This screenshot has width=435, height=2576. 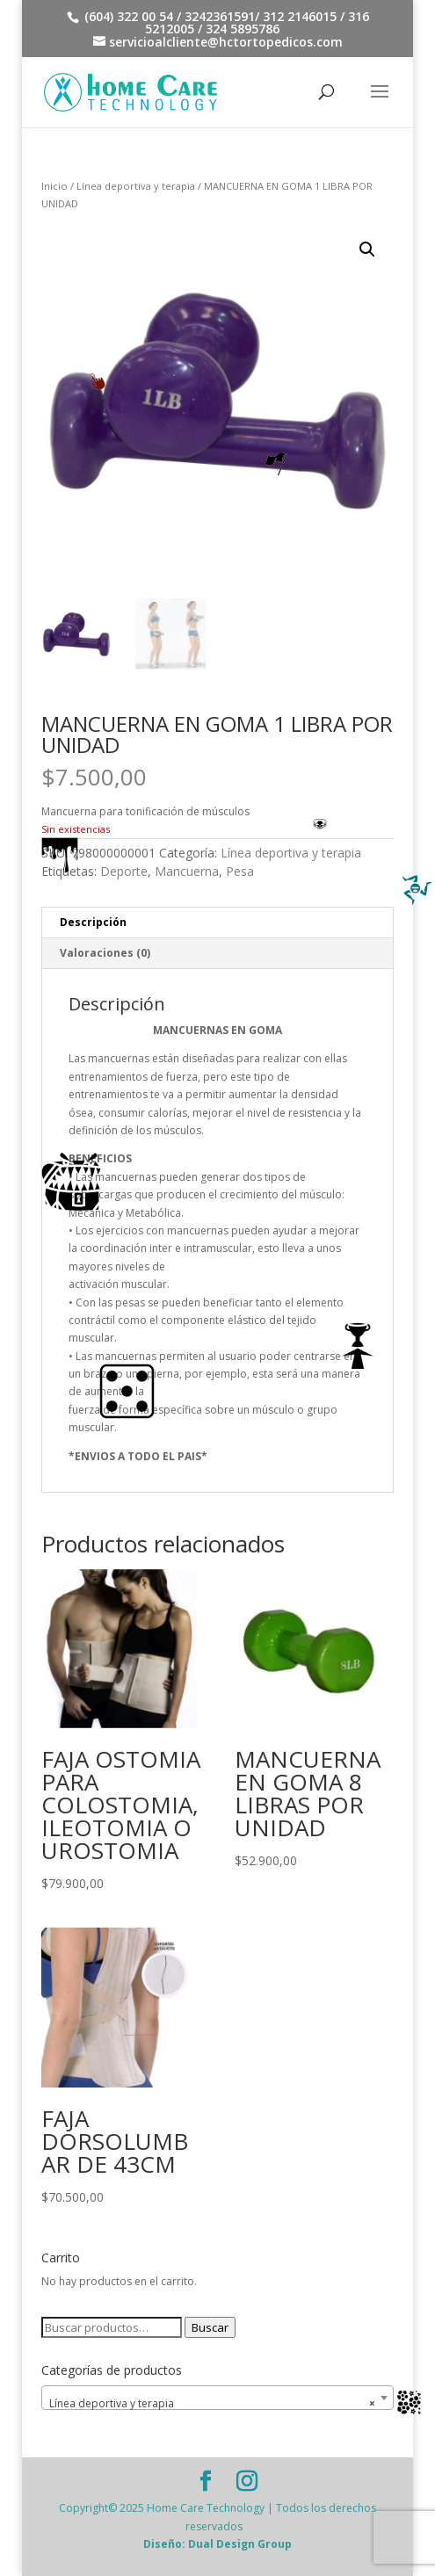 I want to click on select a skull emblem or signet for your profile, so click(x=320, y=824).